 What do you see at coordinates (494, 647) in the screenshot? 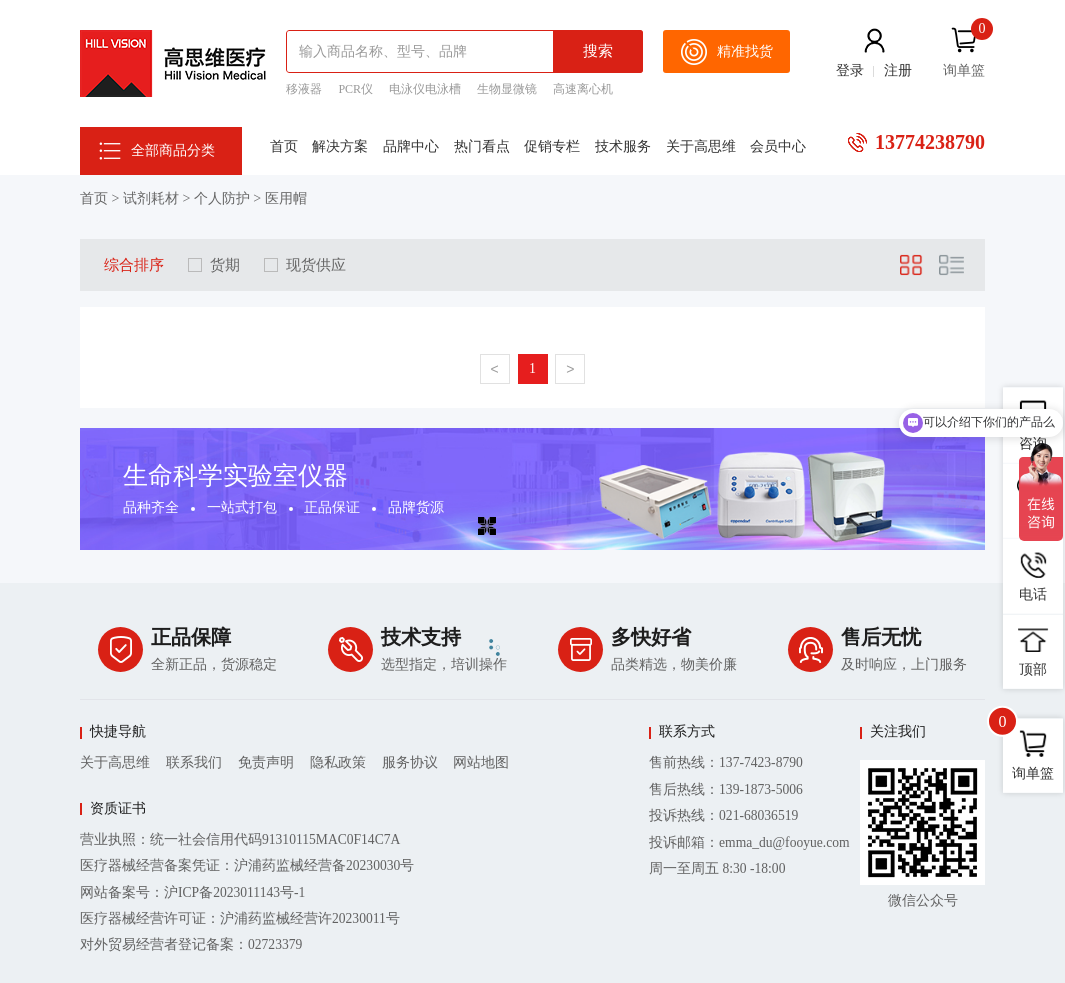
I see `D-Wave Systems company logo` at bounding box center [494, 647].